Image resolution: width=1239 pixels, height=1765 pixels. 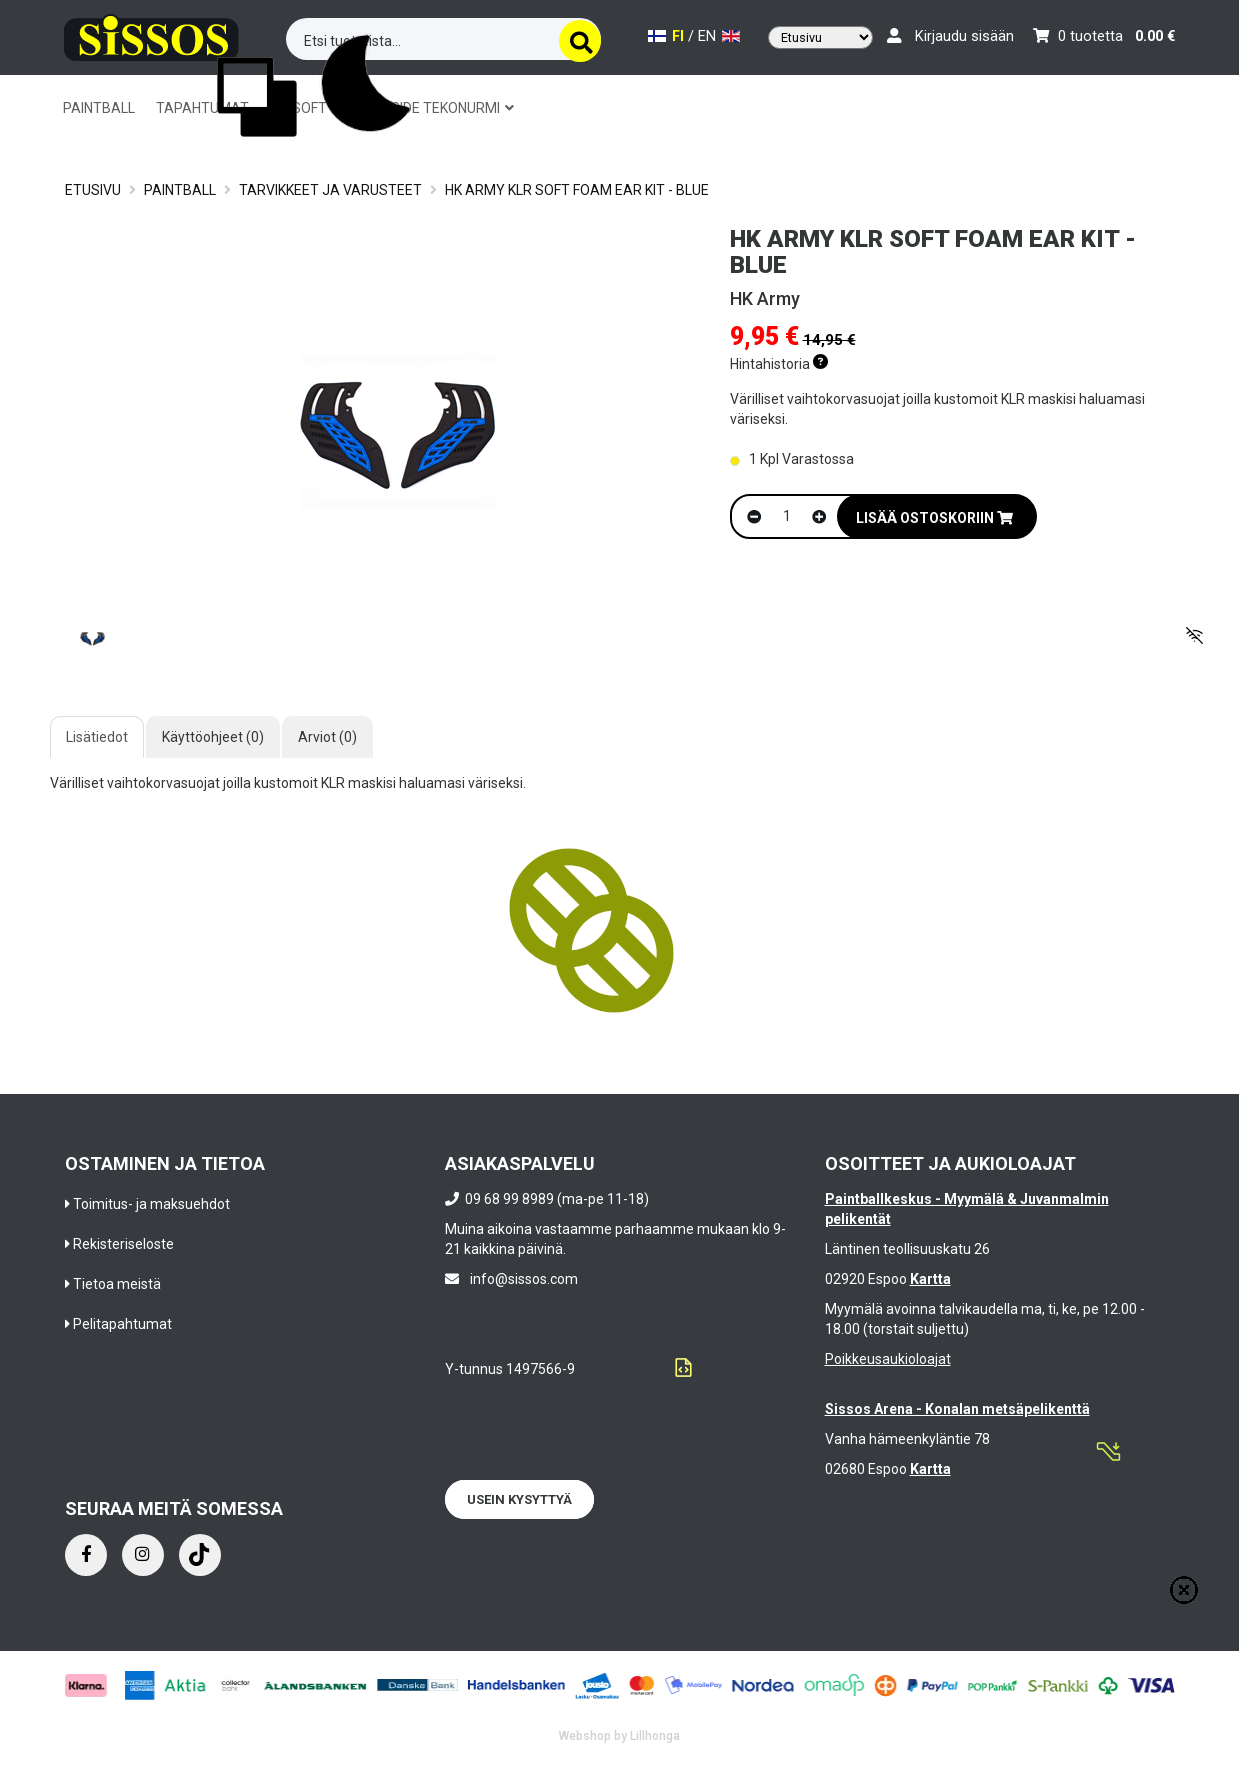 What do you see at coordinates (370, 83) in the screenshot?
I see `enable bedtime or sleep mode` at bounding box center [370, 83].